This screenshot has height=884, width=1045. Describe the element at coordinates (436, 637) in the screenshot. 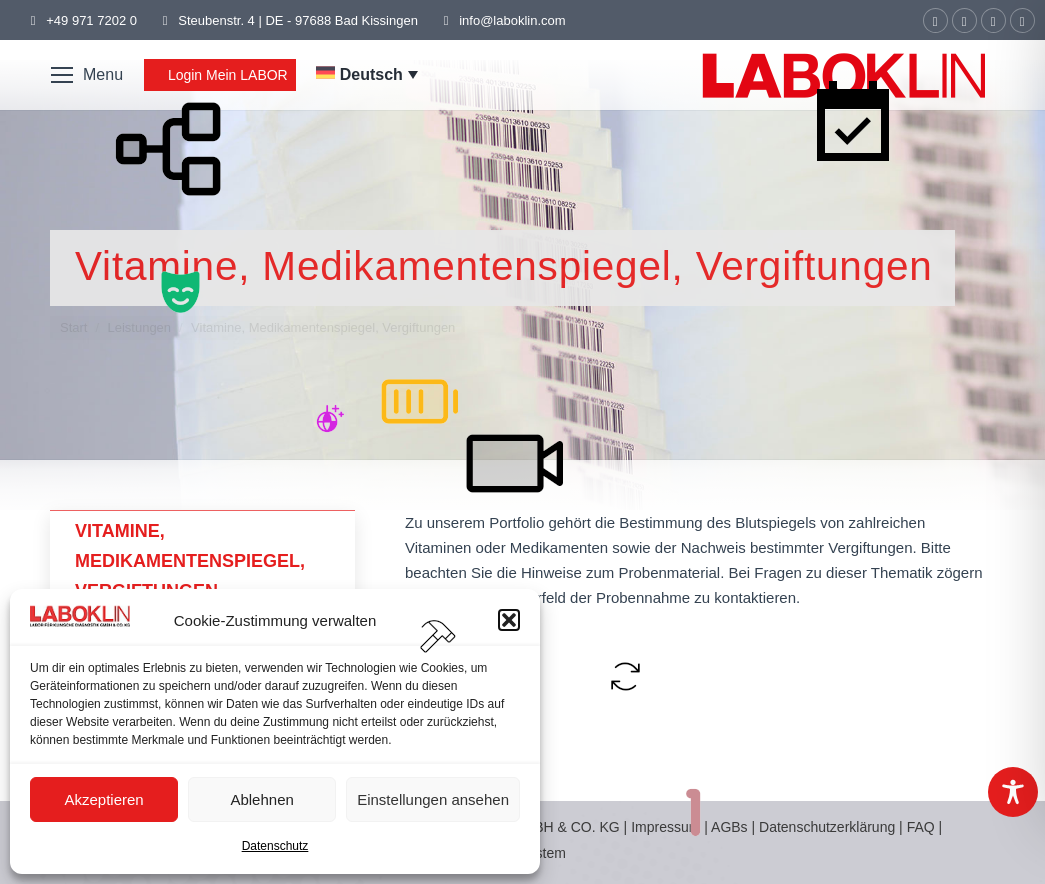

I see `access tools or settings` at that location.